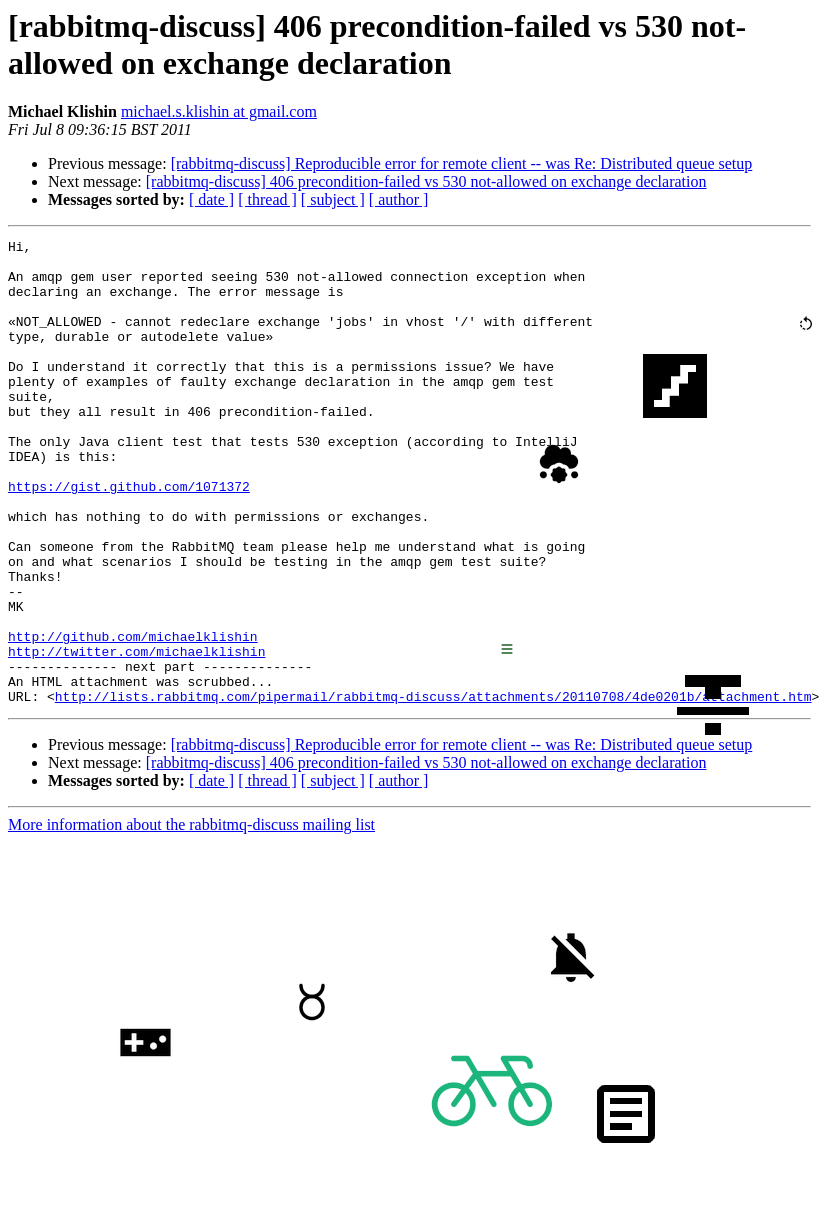  I want to click on indicates taurus zodiac sign, so click(312, 1002).